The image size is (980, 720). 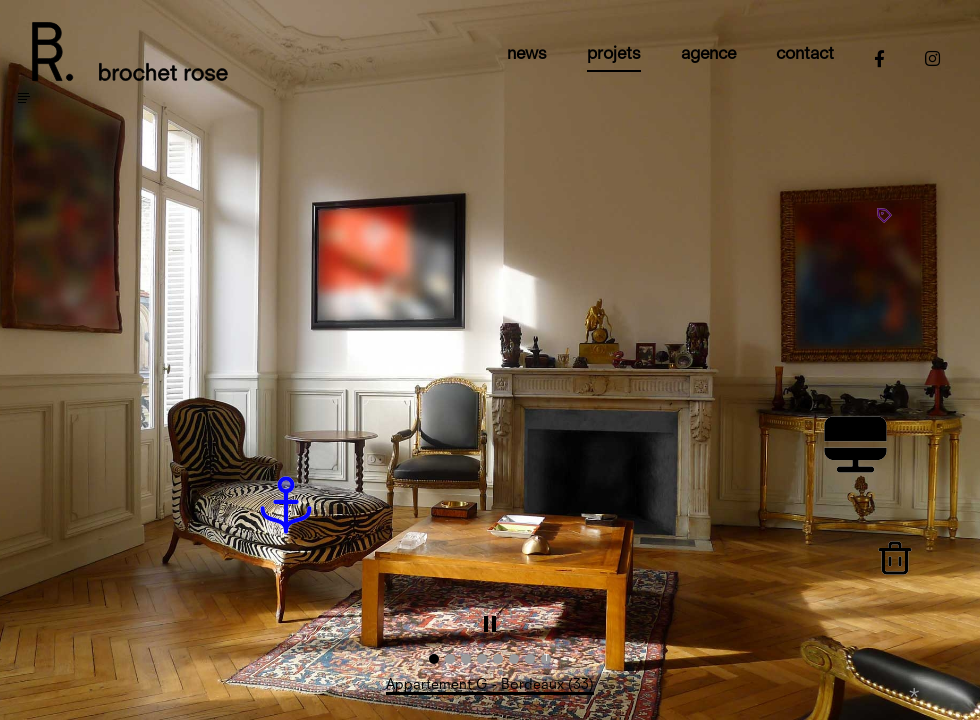 I want to click on anchor a floating element or panel in place, so click(x=286, y=504).